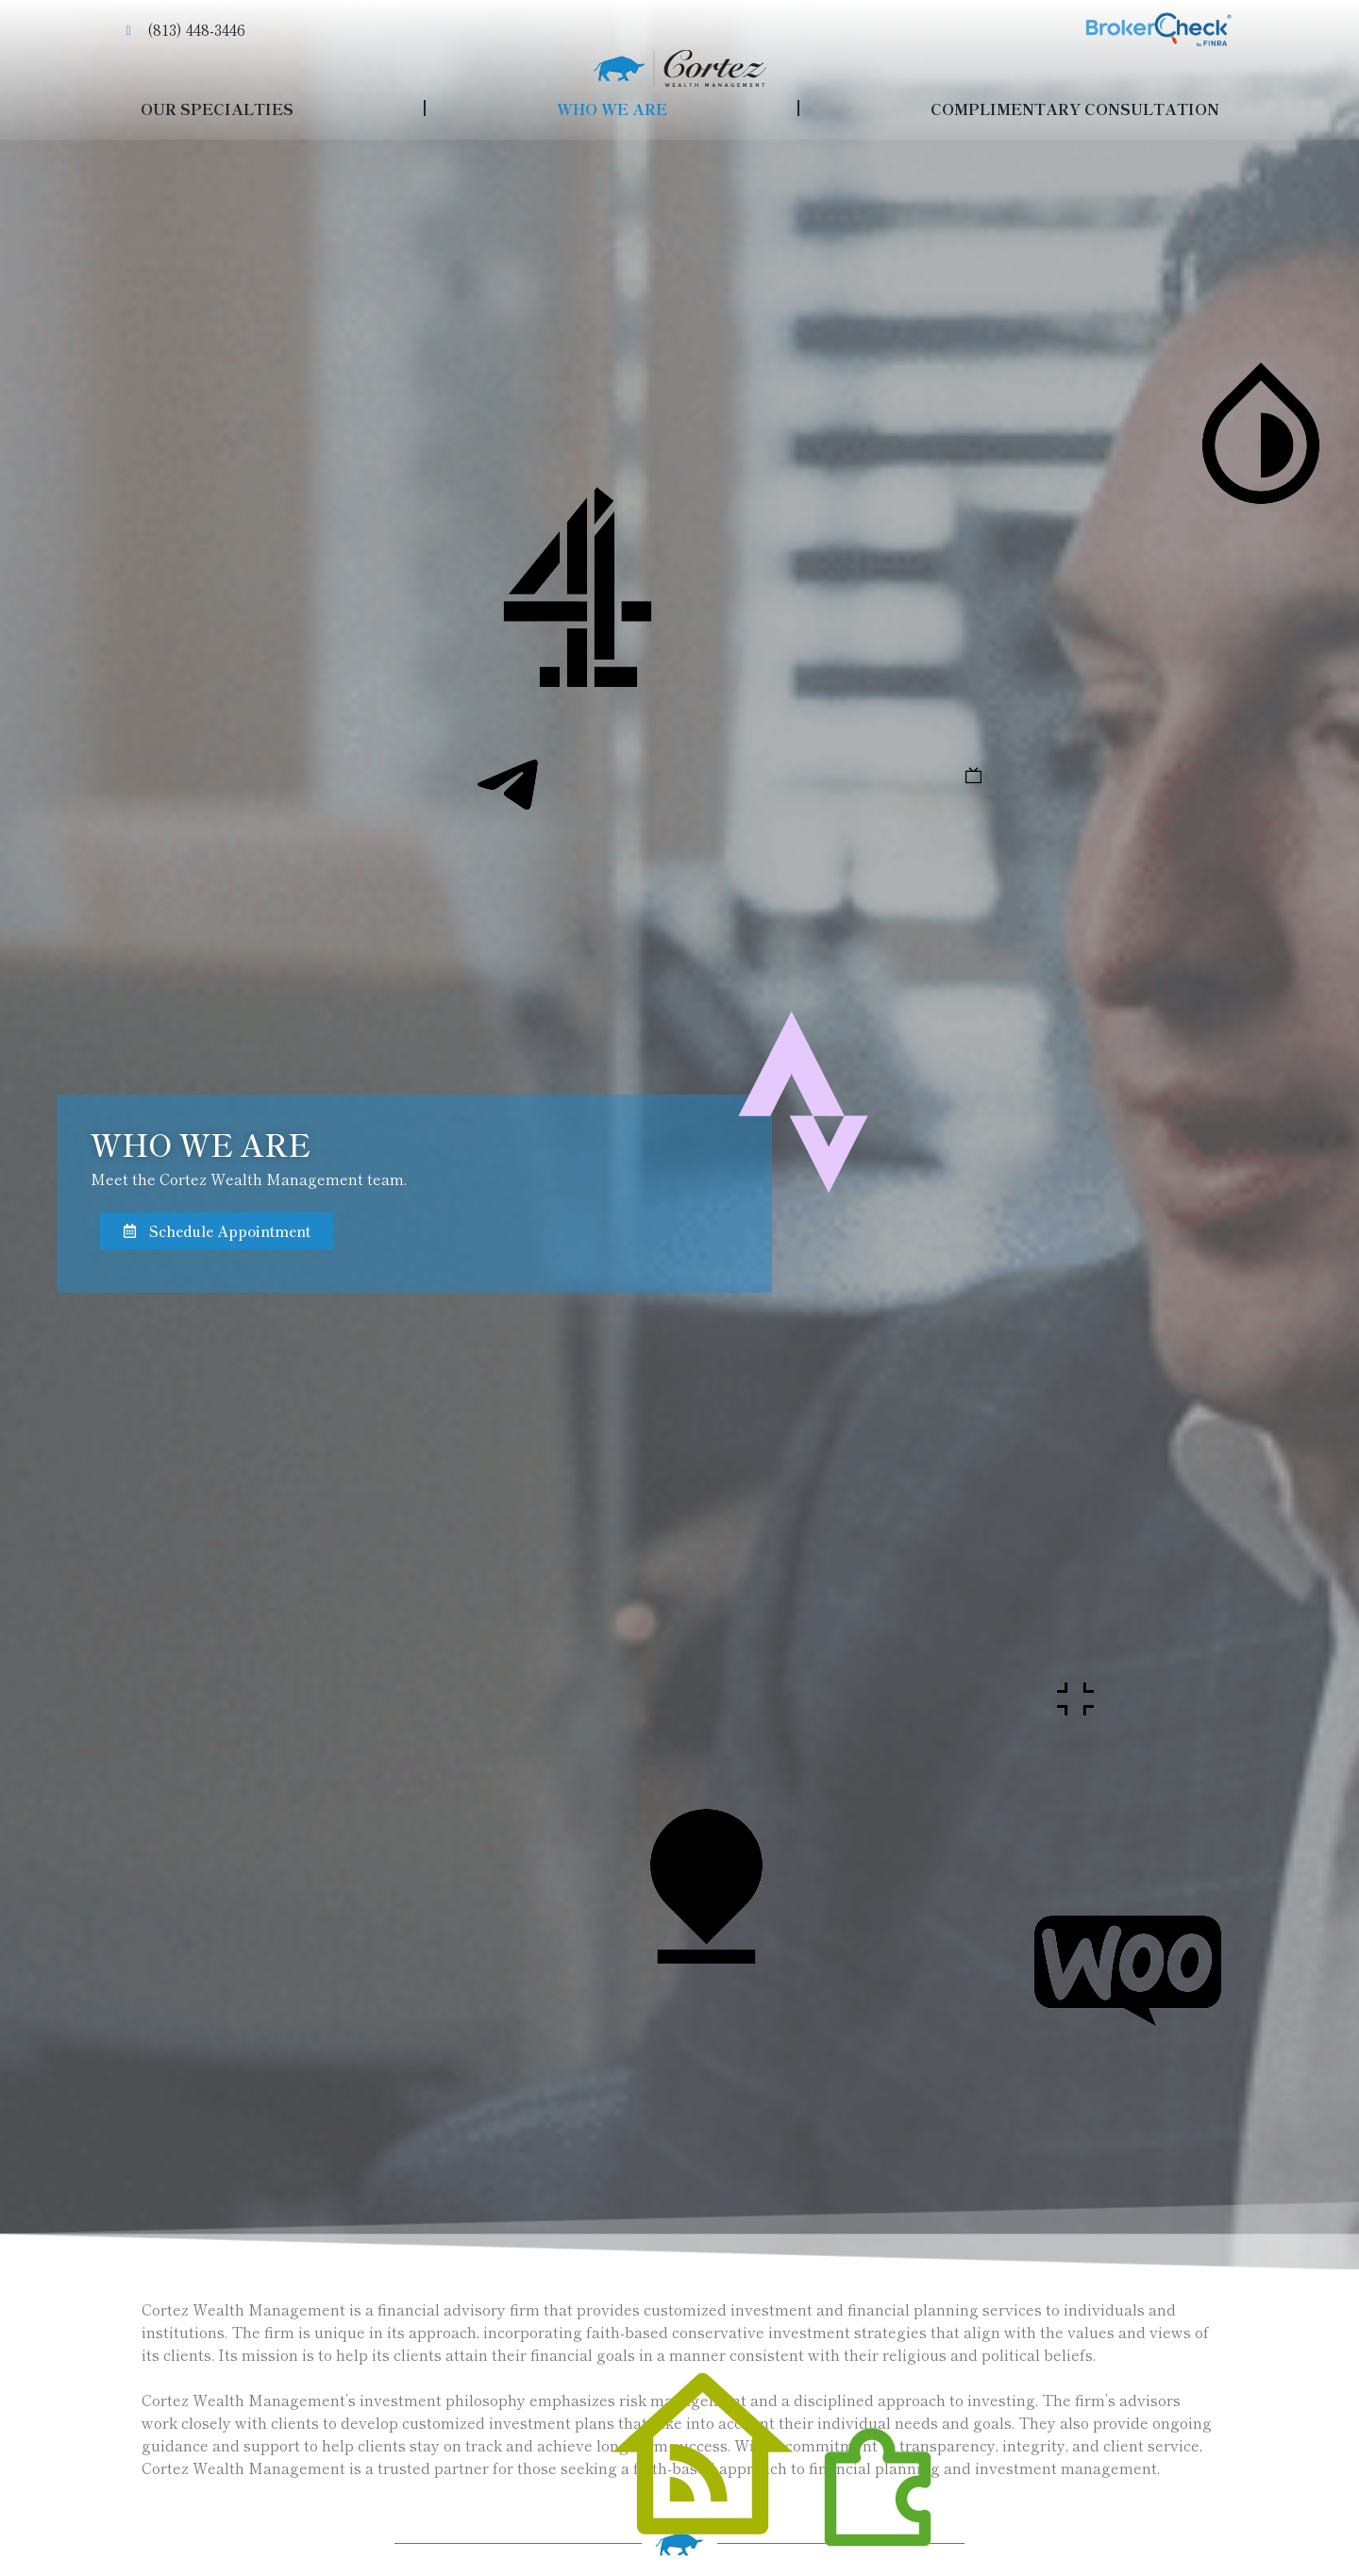 This screenshot has width=1359, height=2576. What do you see at coordinates (578, 587) in the screenshot?
I see `Channel 4 logo` at bounding box center [578, 587].